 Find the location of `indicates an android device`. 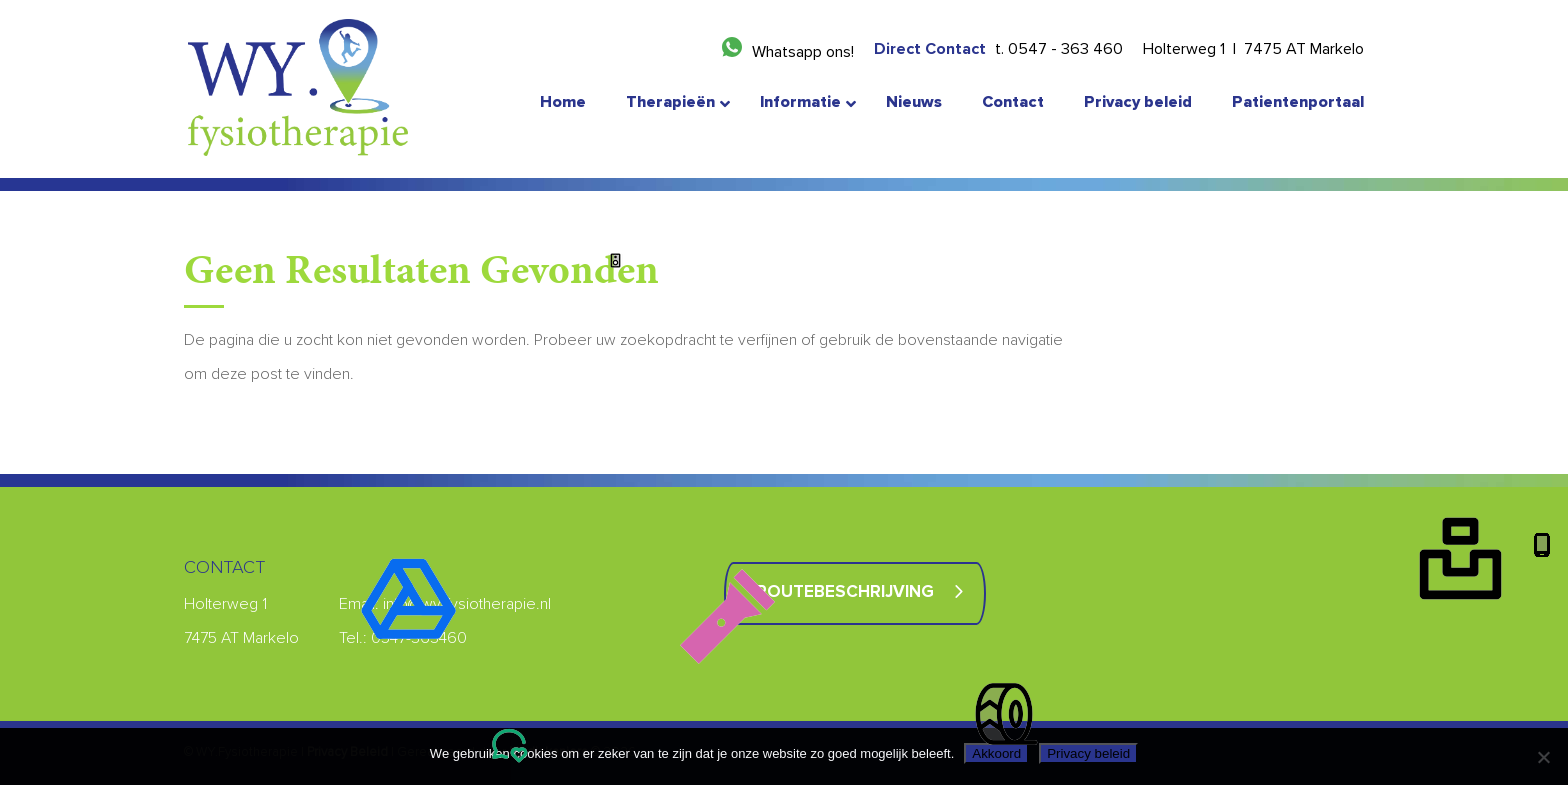

indicates an android device is located at coordinates (1542, 545).